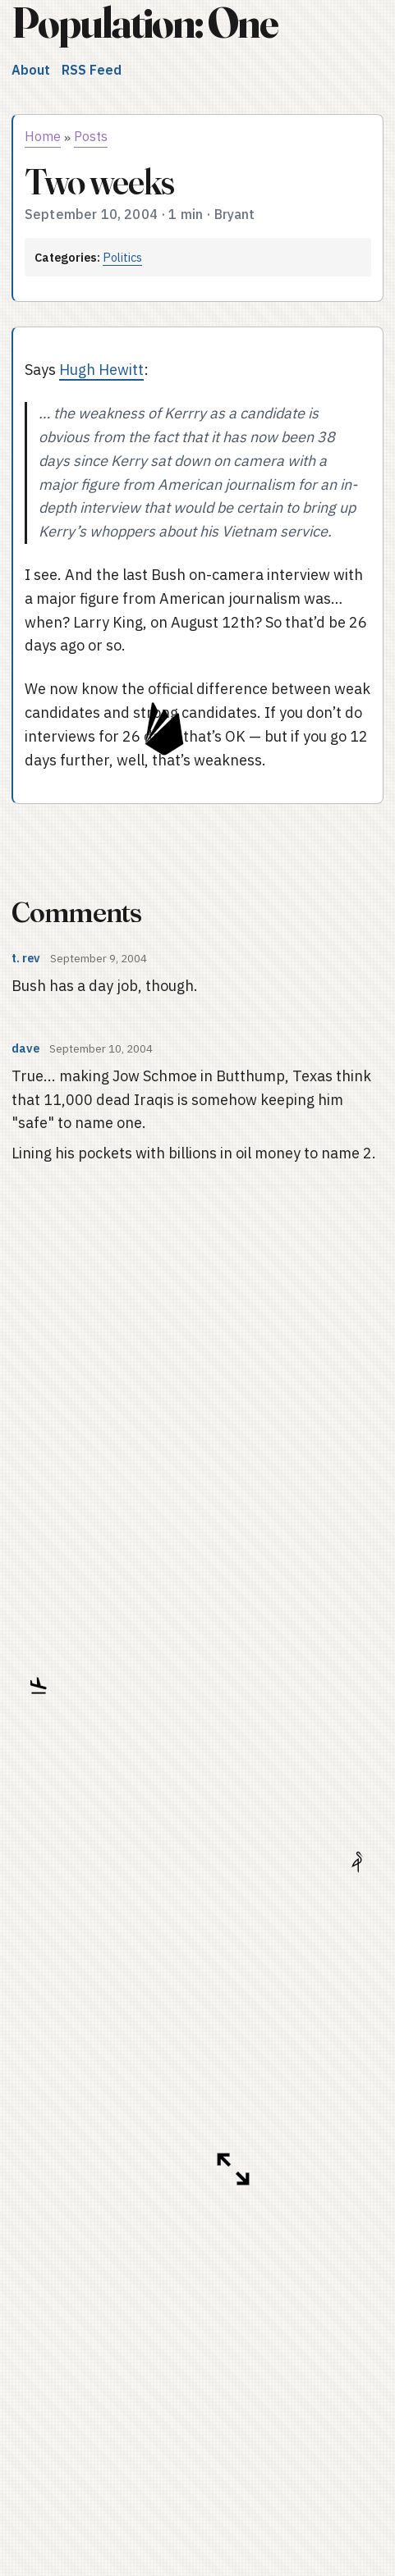  Describe the element at coordinates (164, 728) in the screenshot. I see `Firebase platform logo` at that location.